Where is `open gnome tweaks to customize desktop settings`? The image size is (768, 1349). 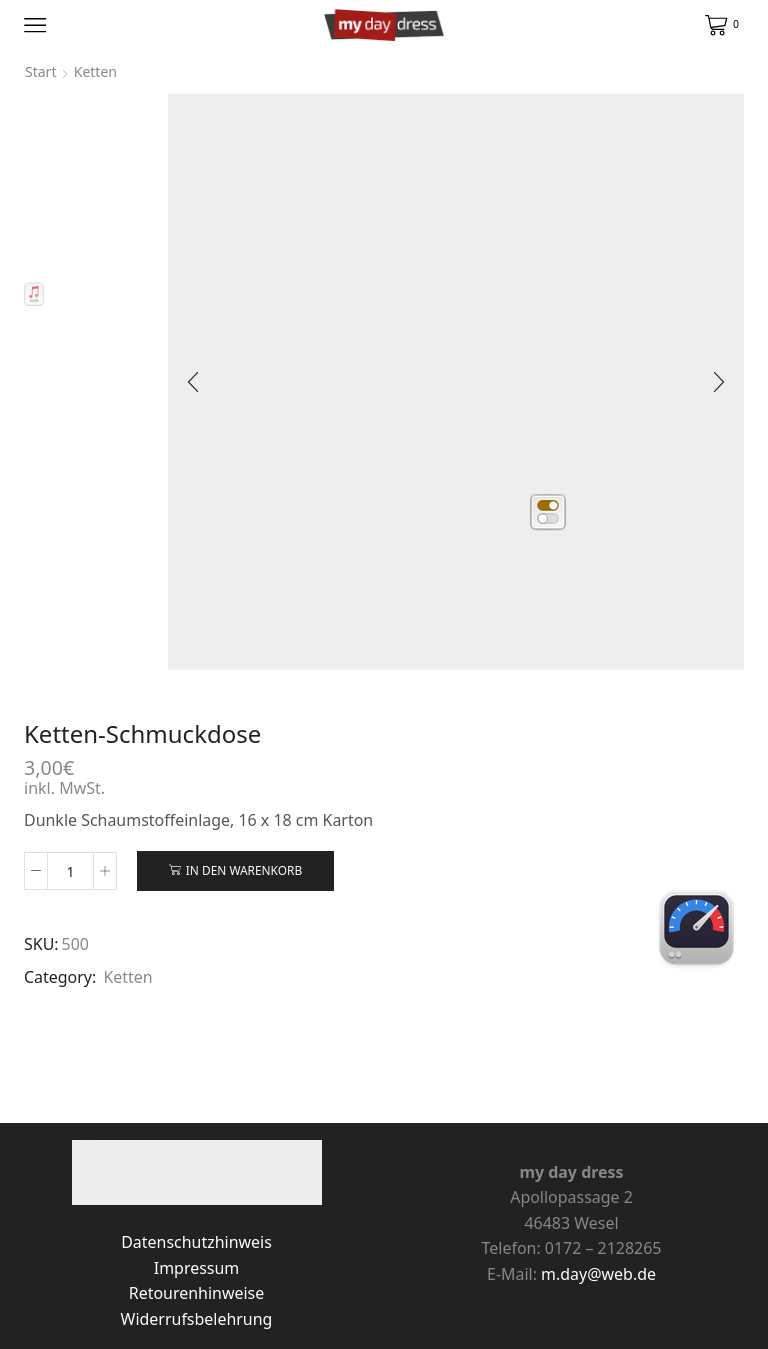 open gnome tweaks to customize desktop settings is located at coordinates (548, 512).